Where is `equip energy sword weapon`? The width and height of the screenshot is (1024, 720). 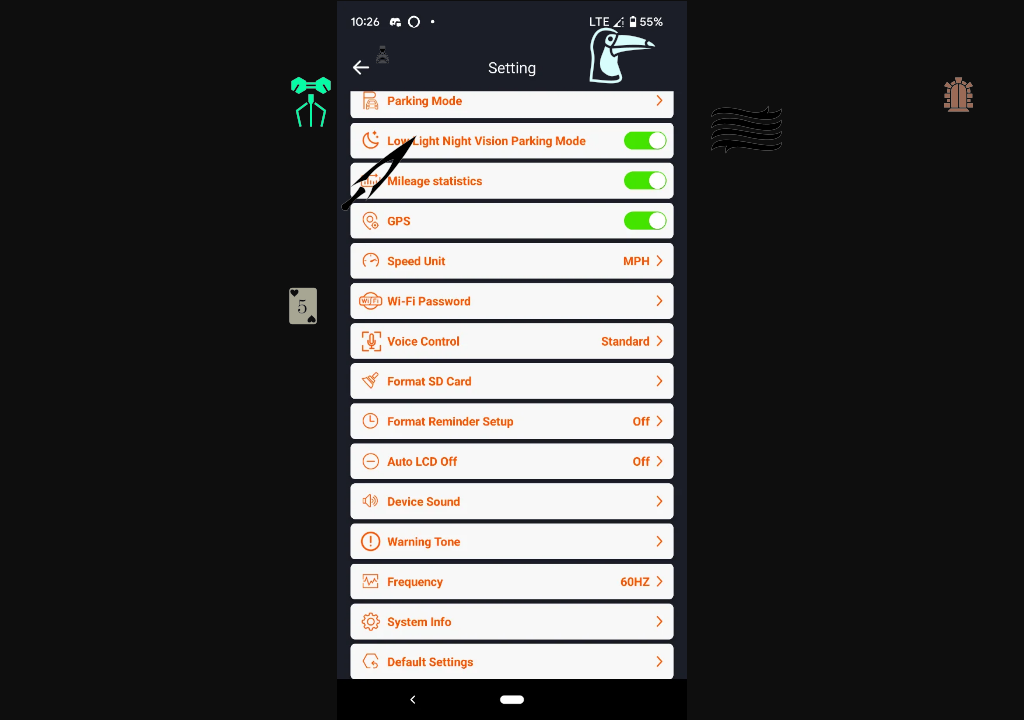 equip energy sword weapon is located at coordinates (379, 172).